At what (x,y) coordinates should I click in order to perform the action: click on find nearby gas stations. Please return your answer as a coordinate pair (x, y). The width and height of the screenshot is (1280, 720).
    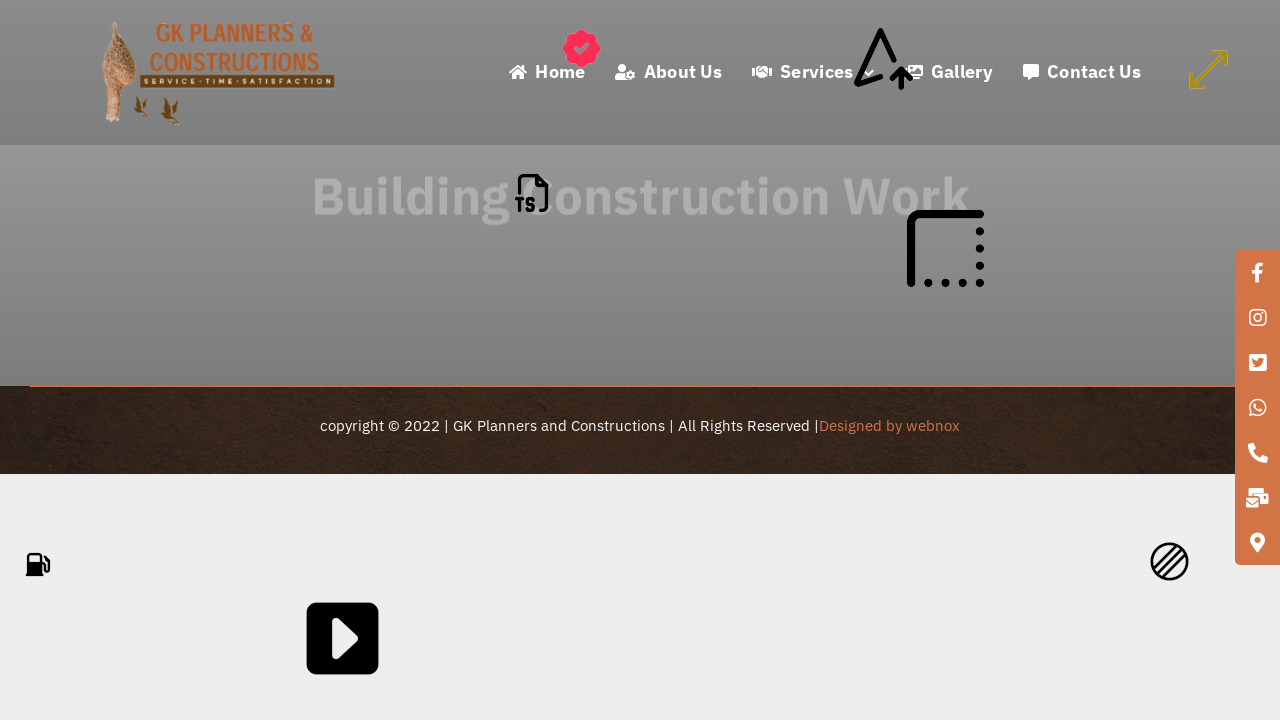
    Looking at the image, I should click on (38, 564).